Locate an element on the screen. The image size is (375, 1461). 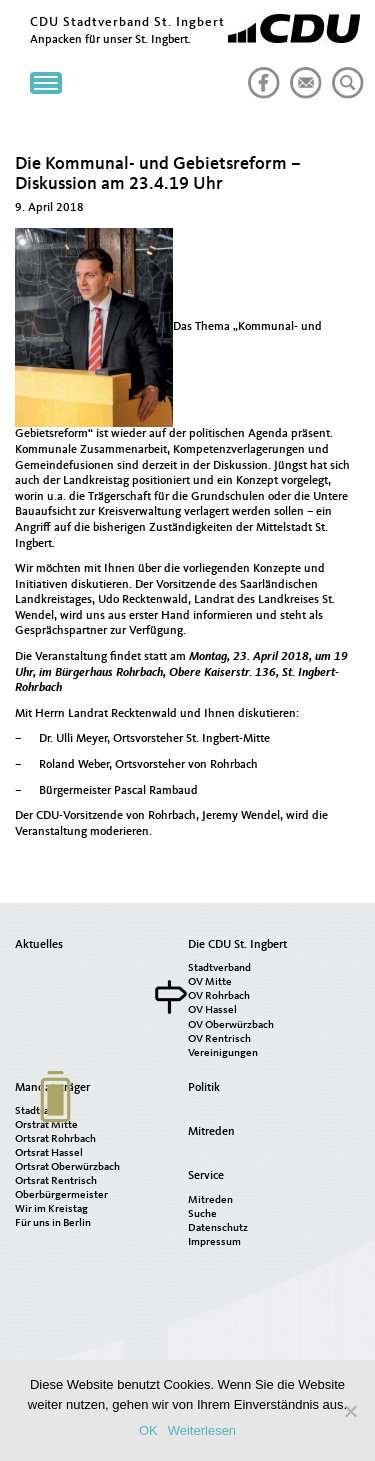
indicates battery is fully charged is located at coordinates (55, 1097).